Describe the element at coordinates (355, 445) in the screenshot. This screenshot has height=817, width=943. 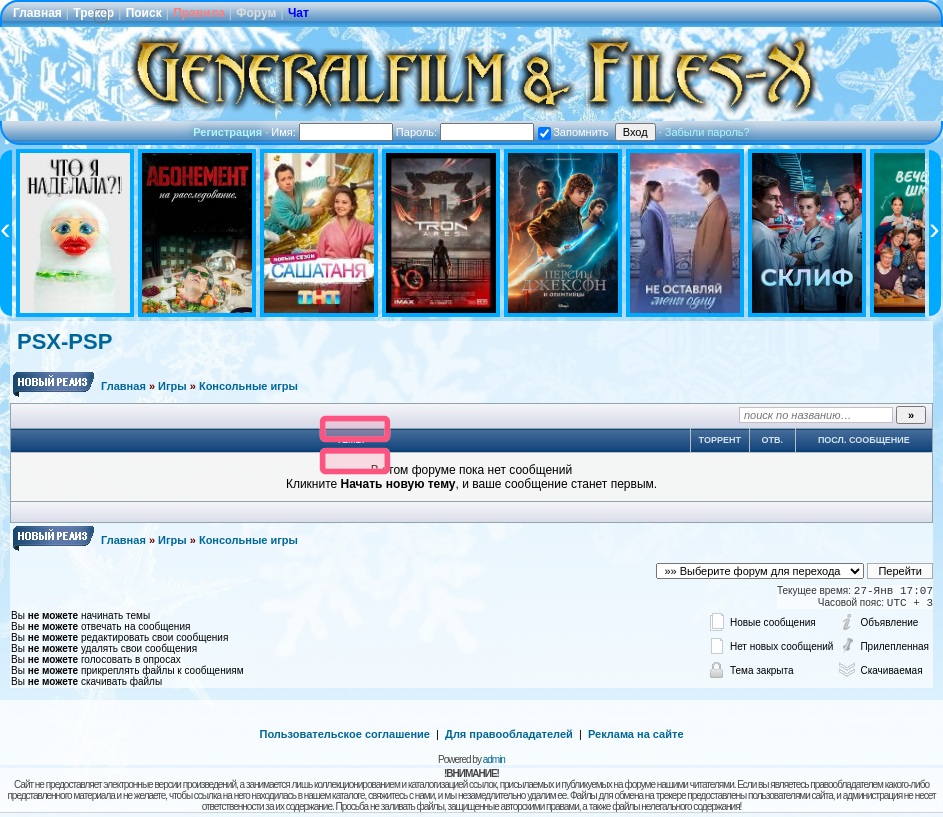
I see `switch to row layout view` at that location.